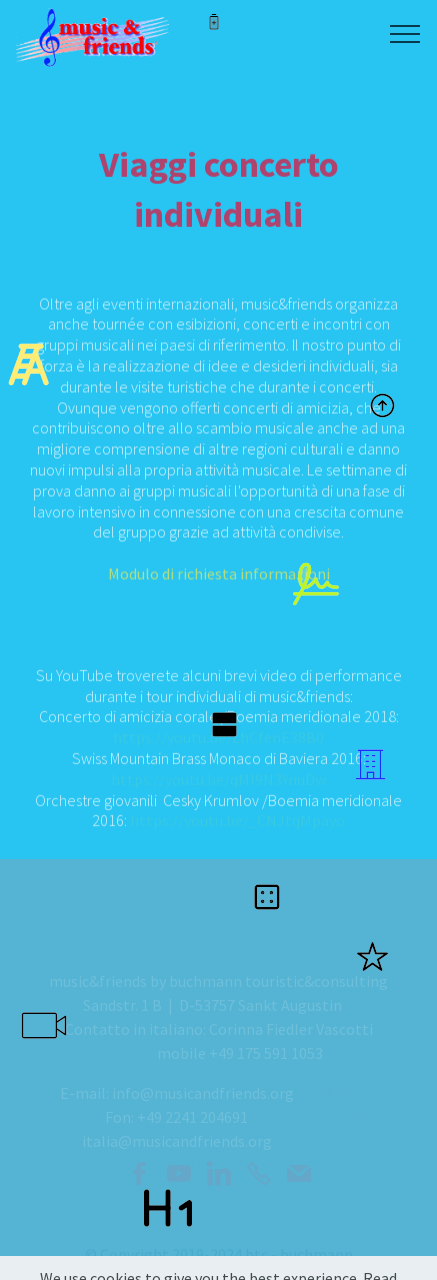 This screenshot has width=437, height=1280. I want to click on format text as a level 1 heading, so click(168, 1208).